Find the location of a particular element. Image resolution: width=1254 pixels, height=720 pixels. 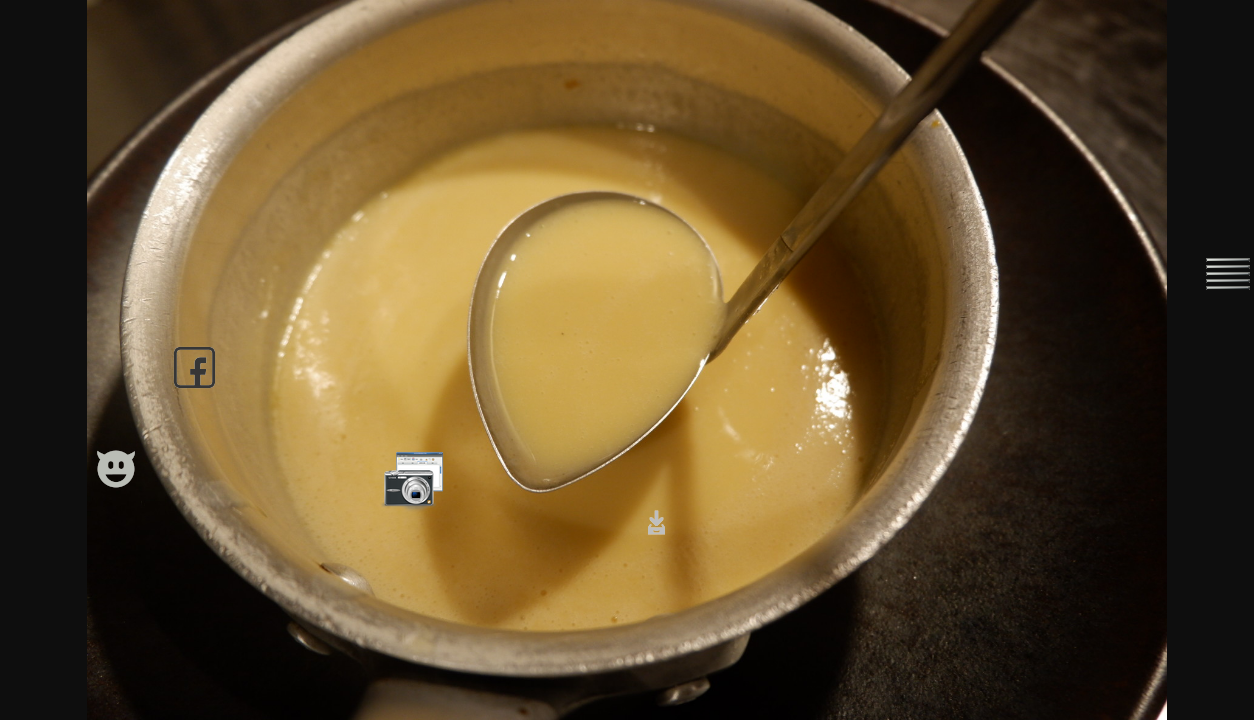

justify text to fill both margins is located at coordinates (1228, 274).